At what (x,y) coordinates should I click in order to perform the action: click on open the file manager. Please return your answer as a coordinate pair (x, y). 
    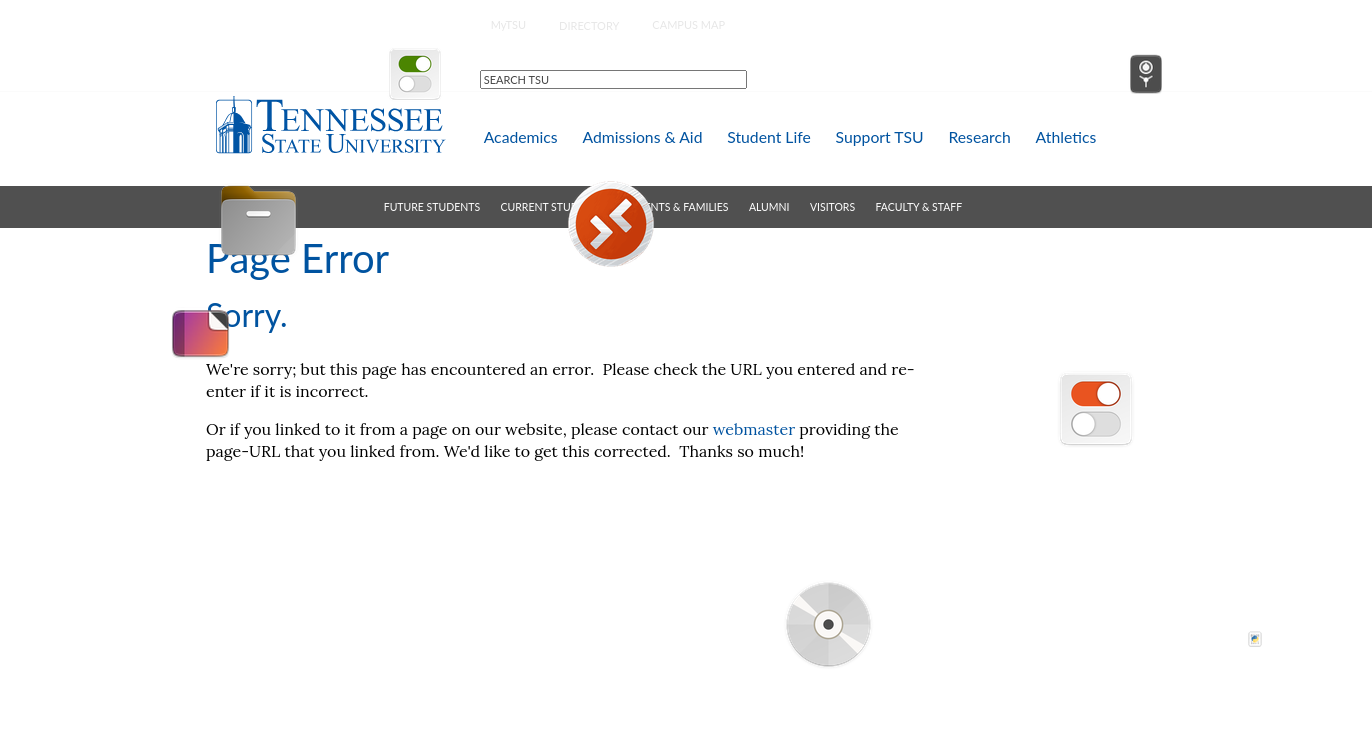
    Looking at the image, I should click on (258, 220).